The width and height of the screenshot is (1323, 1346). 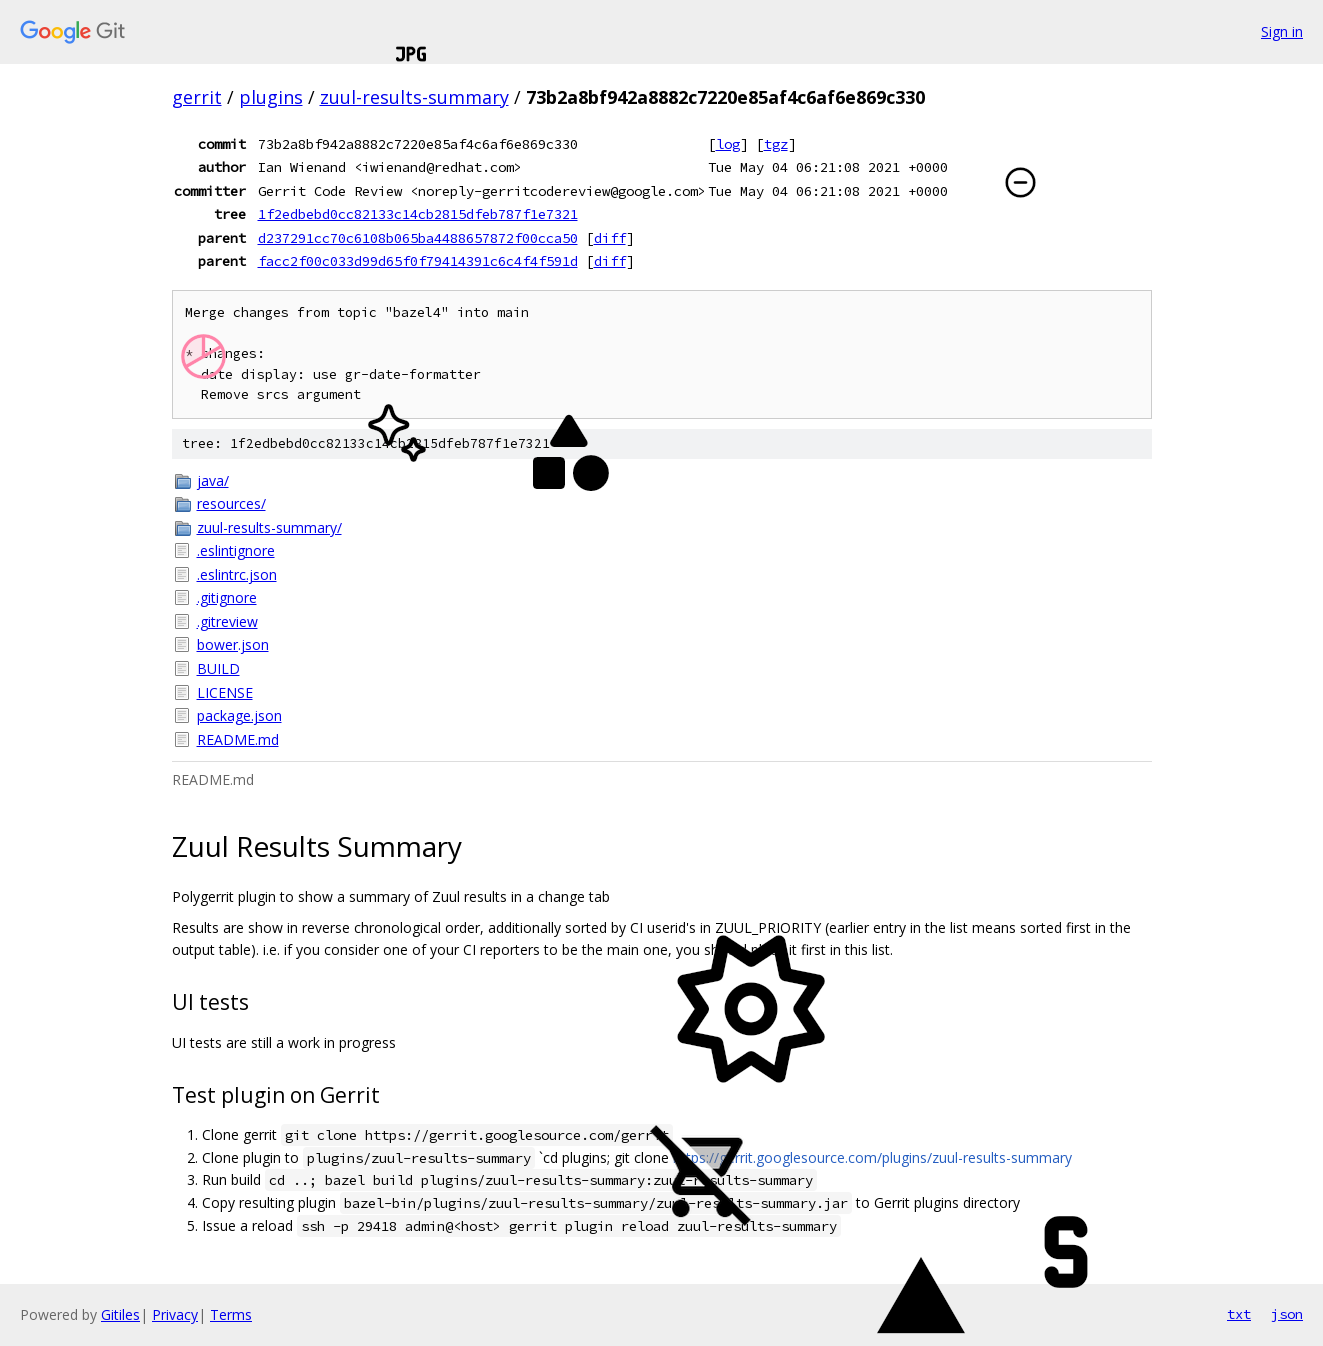 What do you see at coordinates (703, 1173) in the screenshot?
I see `remove item from shopping cart` at bounding box center [703, 1173].